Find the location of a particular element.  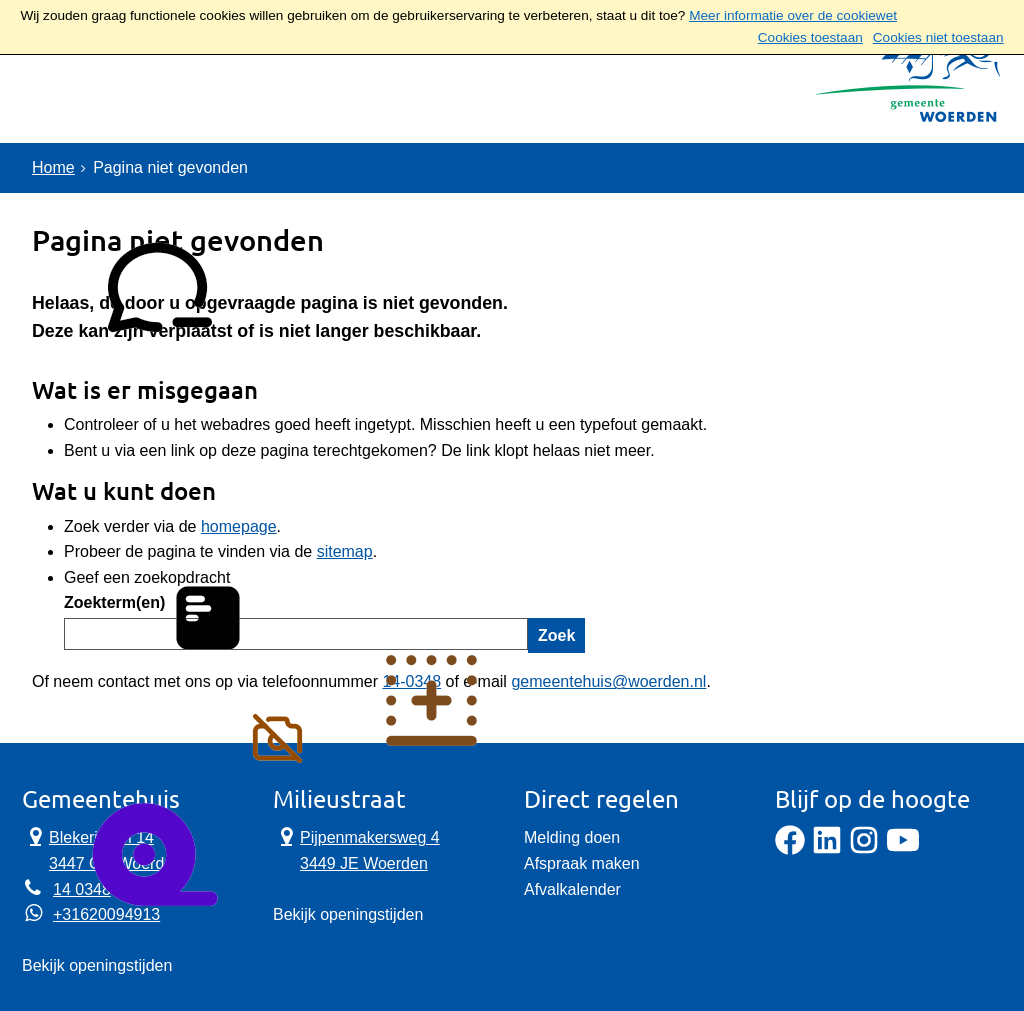

remove a message or conversation is located at coordinates (157, 287).